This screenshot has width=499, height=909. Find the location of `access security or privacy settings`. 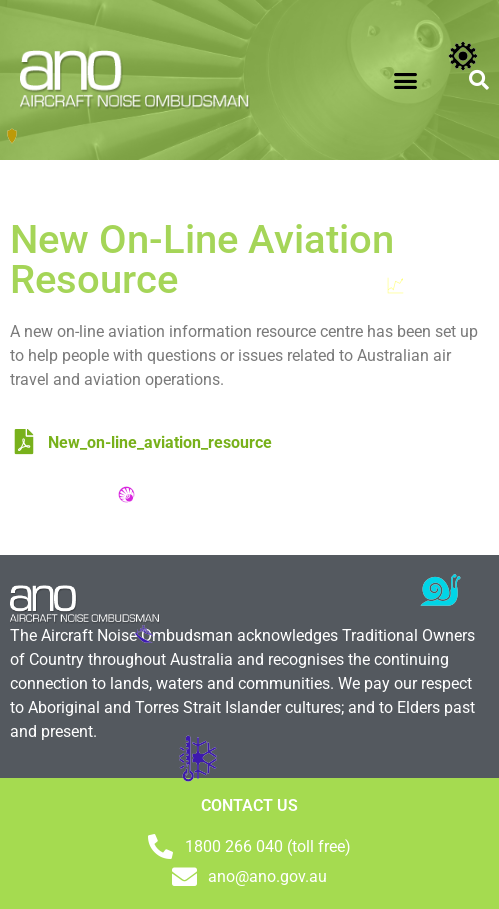

access security or privacy settings is located at coordinates (12, 136).